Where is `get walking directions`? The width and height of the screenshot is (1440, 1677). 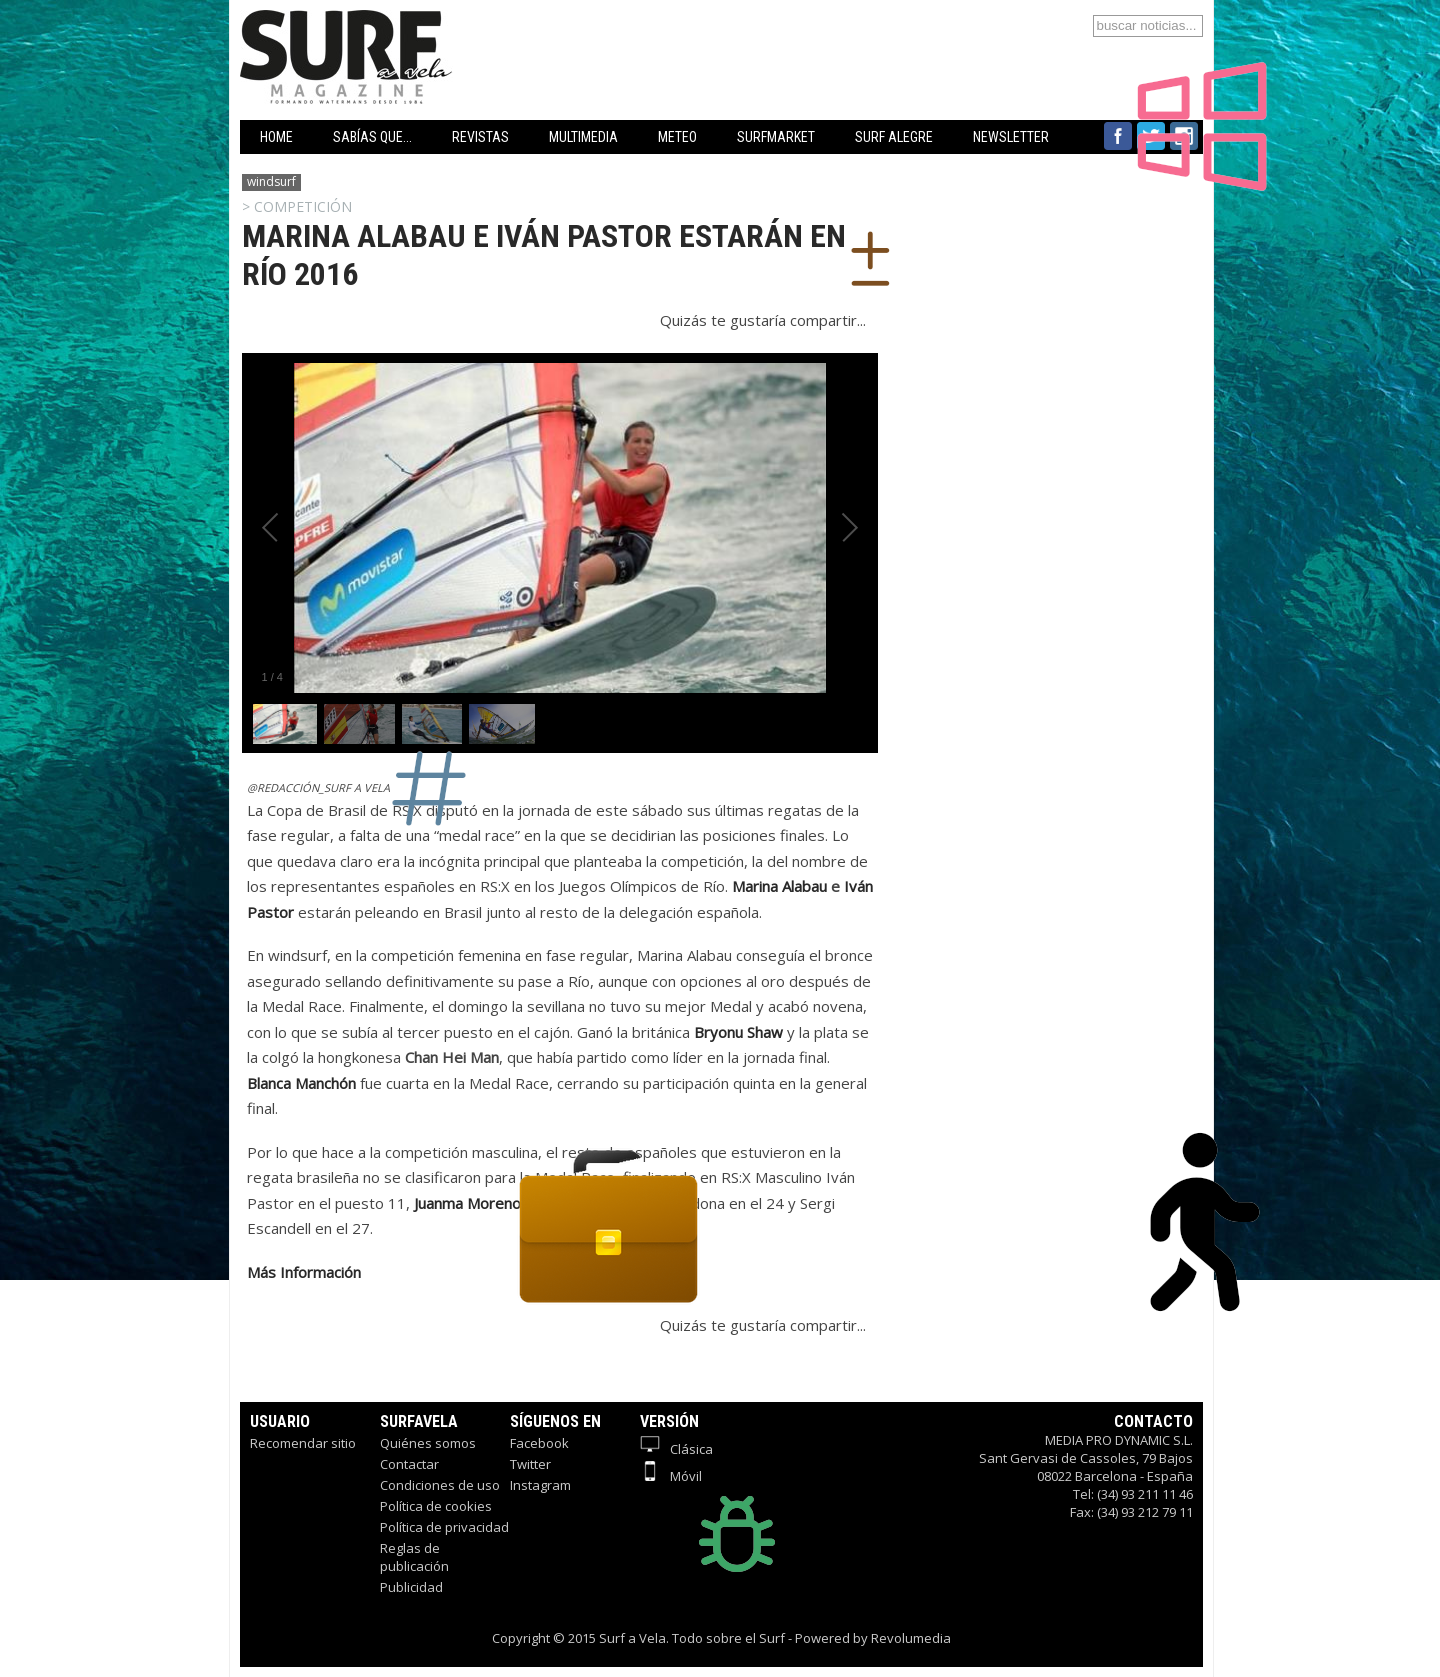
get walking directions is located at coordinates (1200, 1222).